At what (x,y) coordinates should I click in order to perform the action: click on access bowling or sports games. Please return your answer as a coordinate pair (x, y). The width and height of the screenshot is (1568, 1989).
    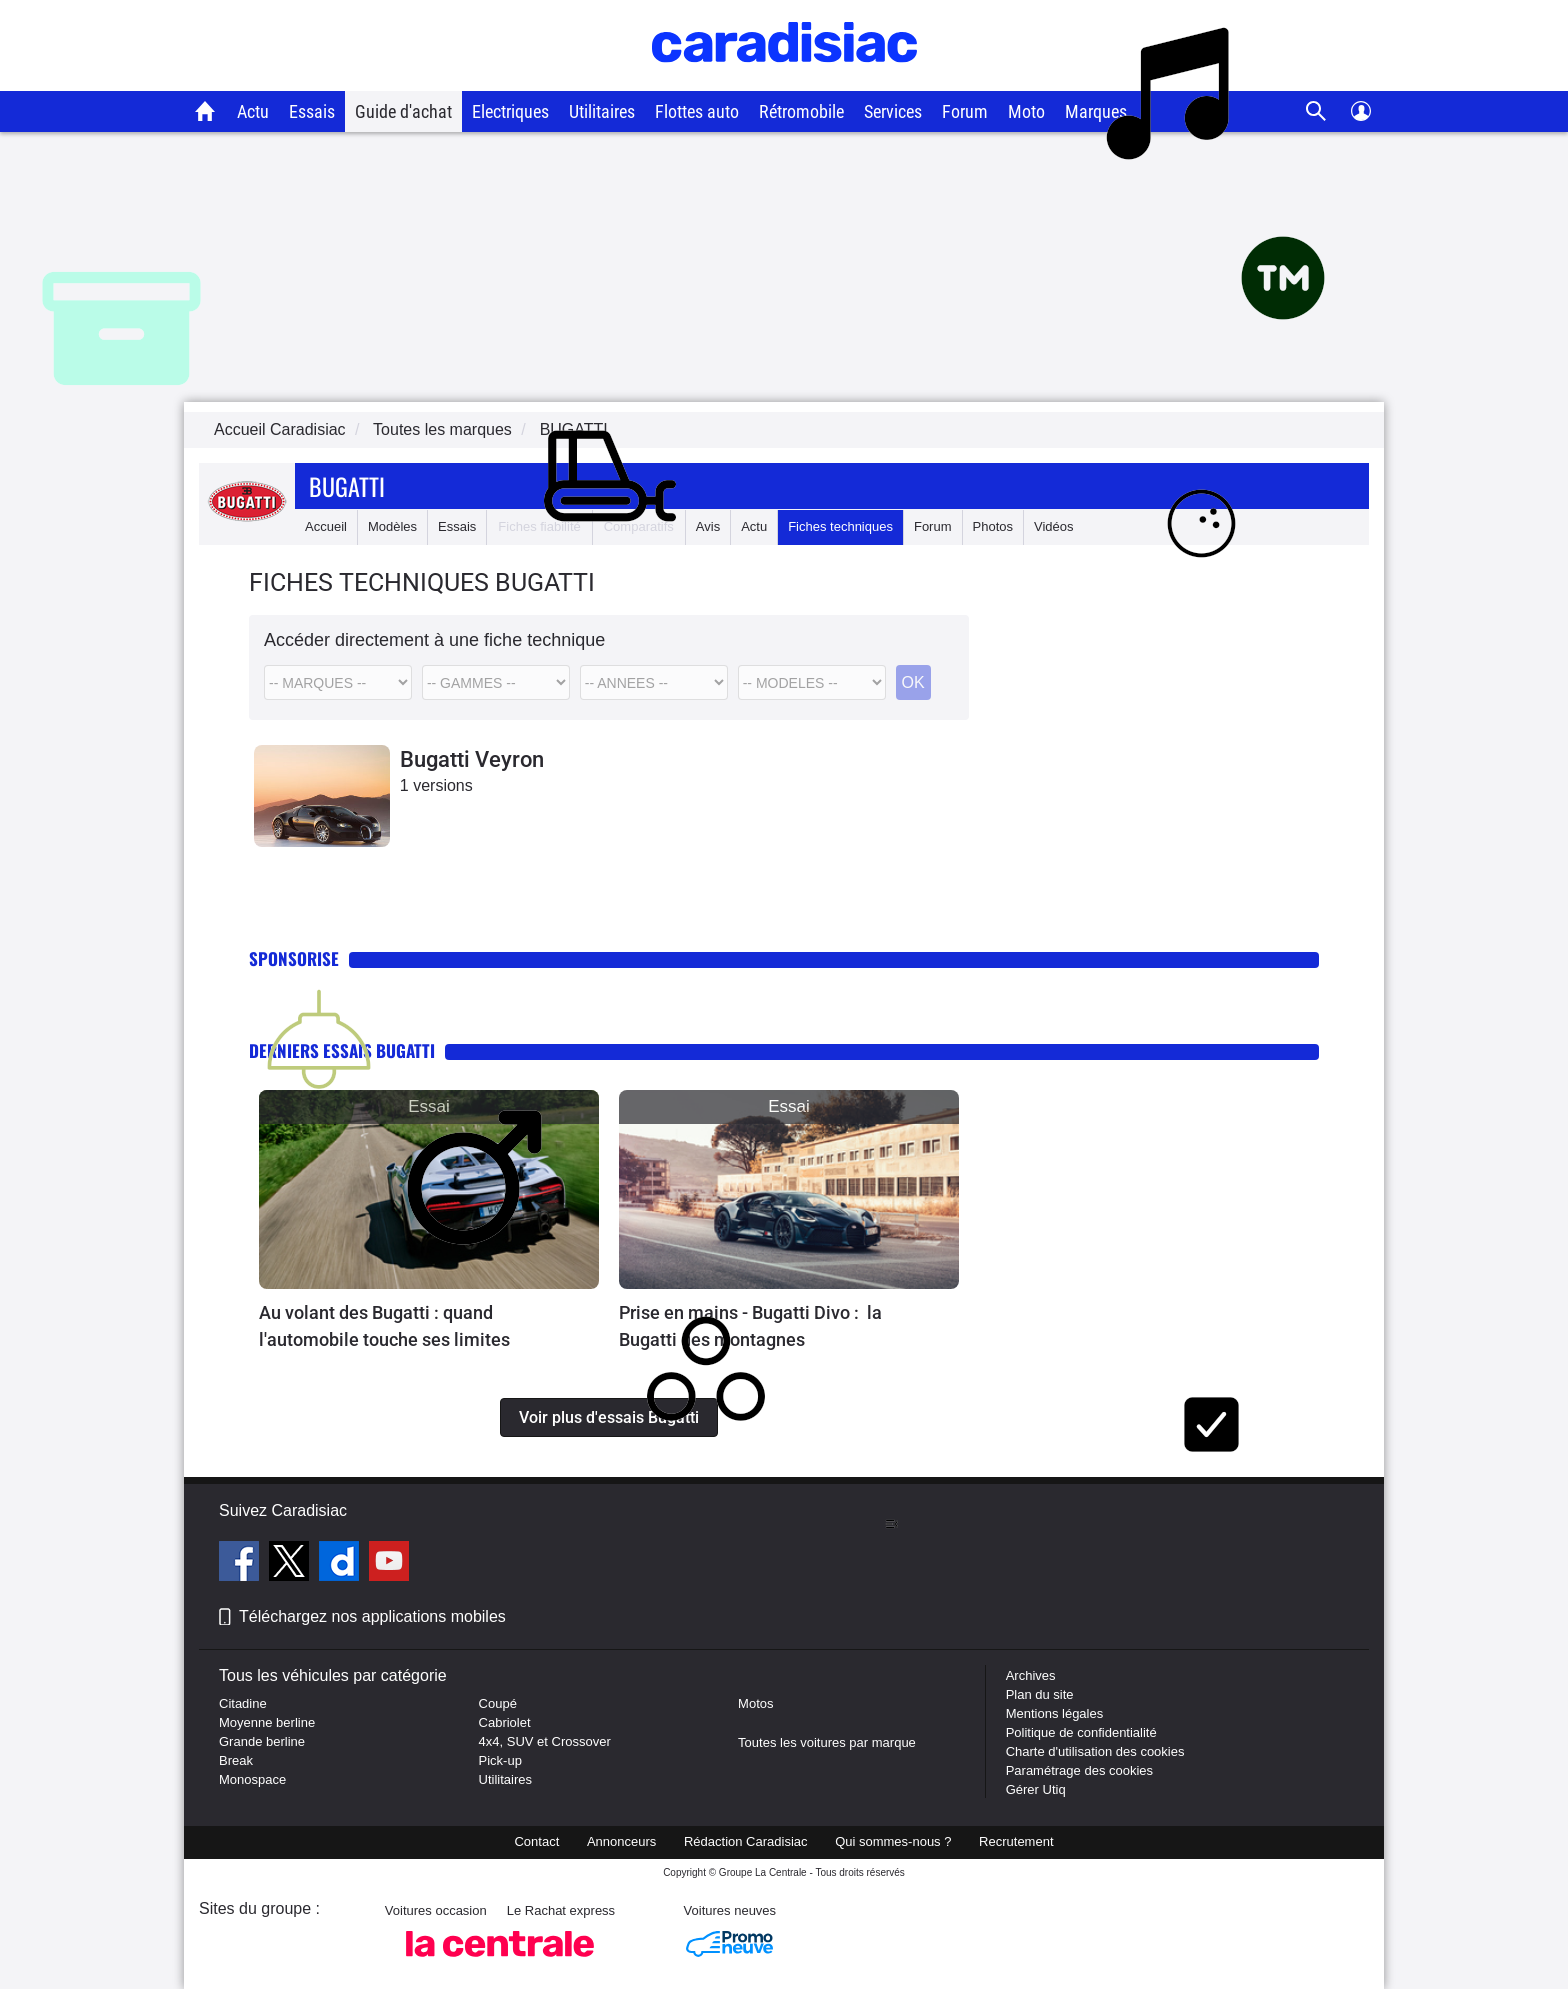
    Looking at the image, I should click on (1201, 523).